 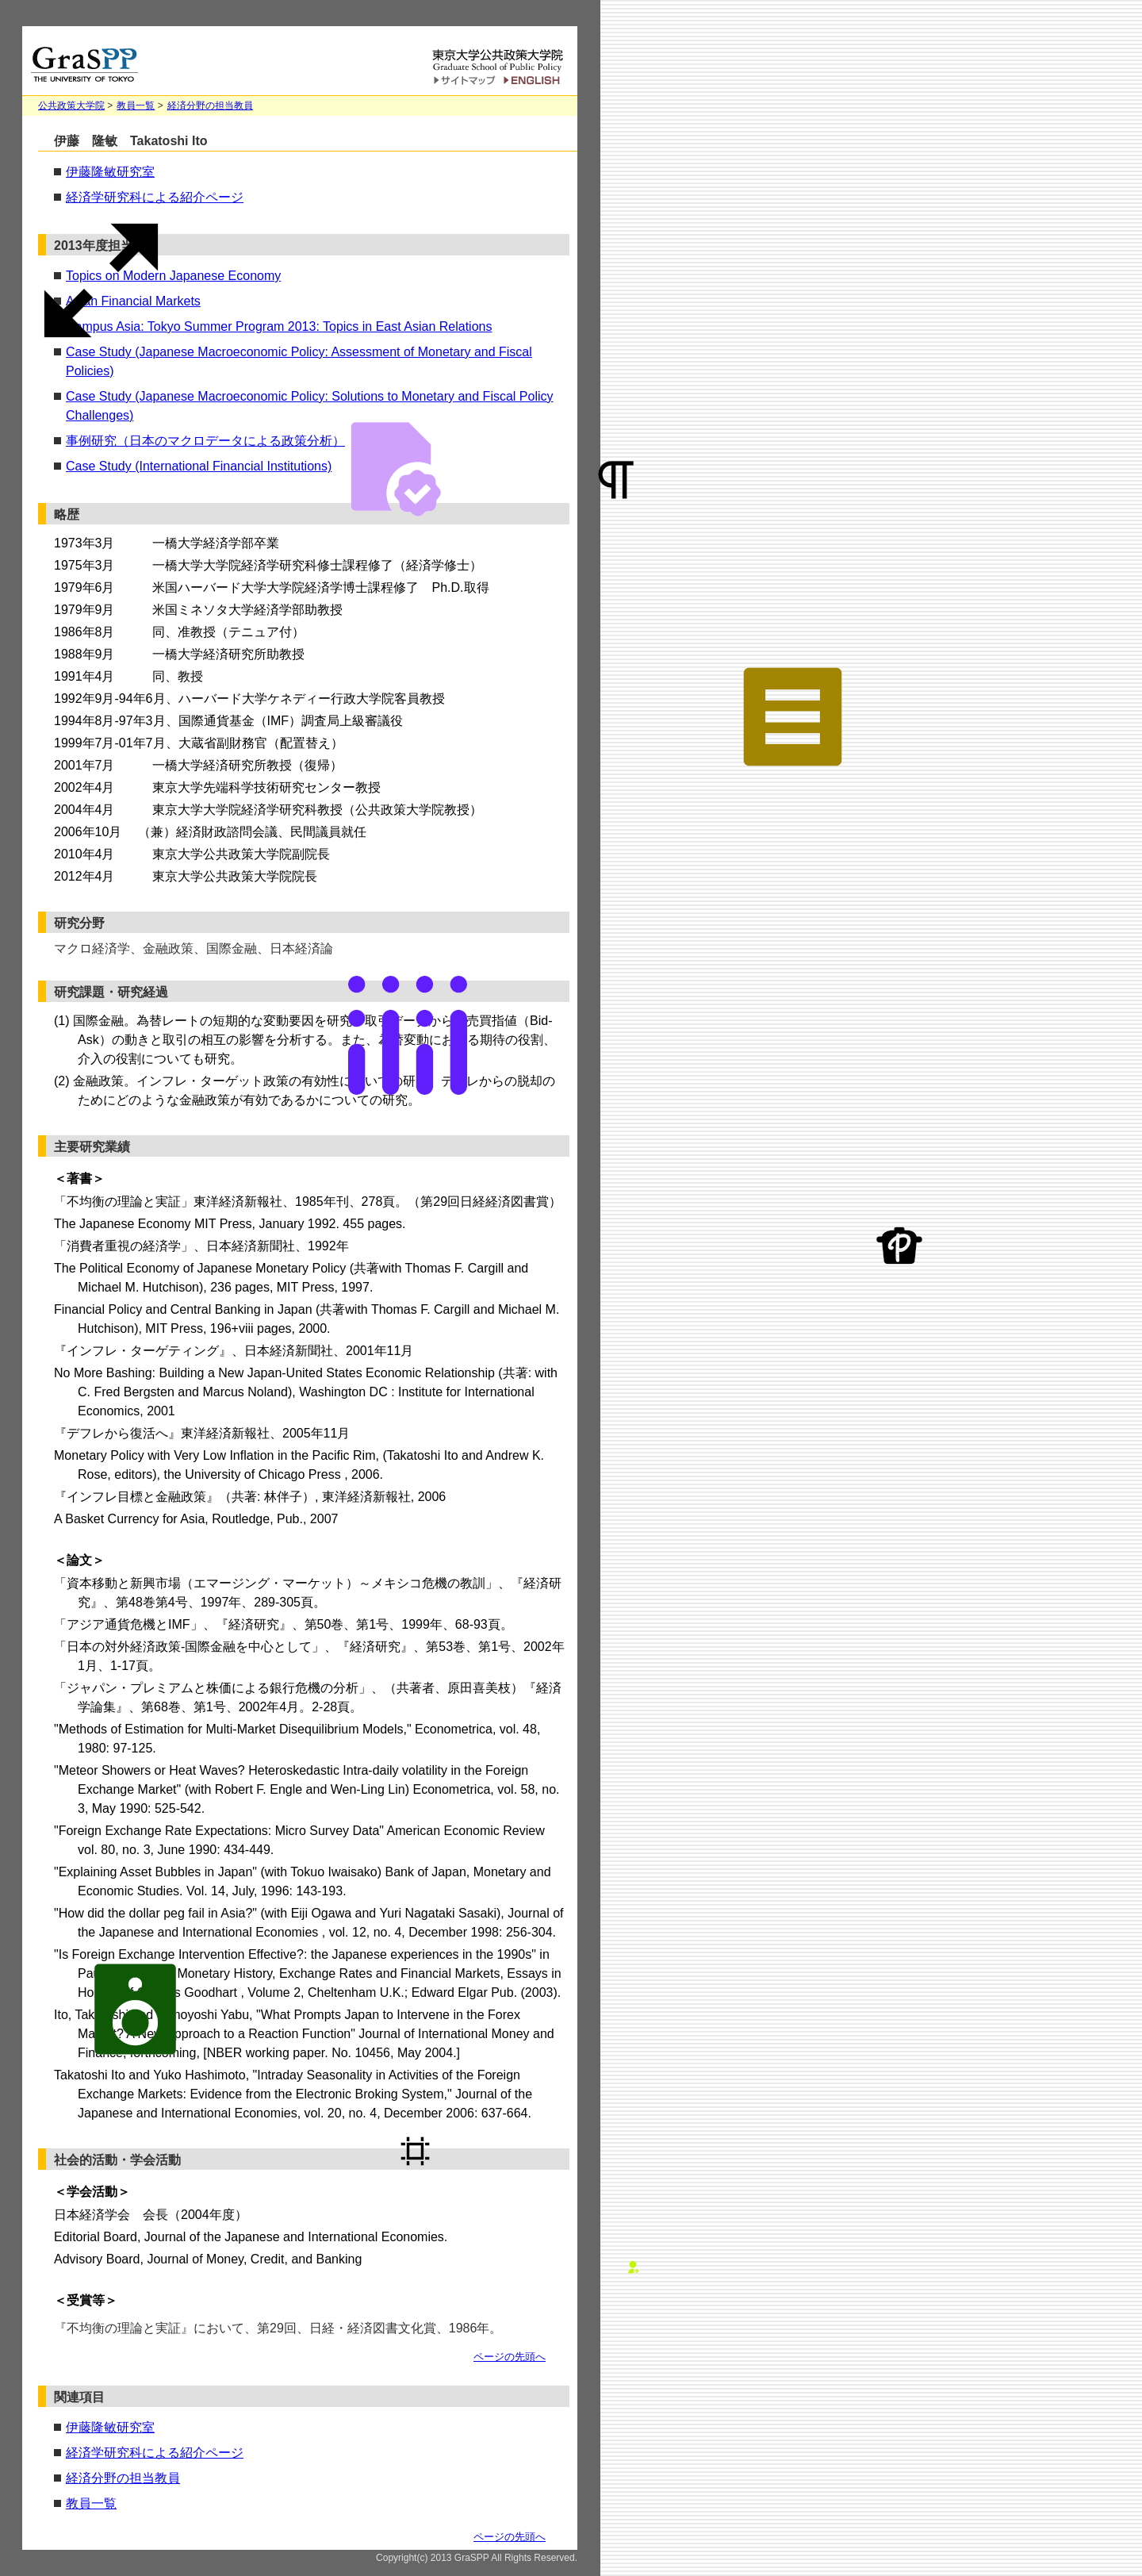 I want to click on view verified contract or document, so click(x=391, y=466).